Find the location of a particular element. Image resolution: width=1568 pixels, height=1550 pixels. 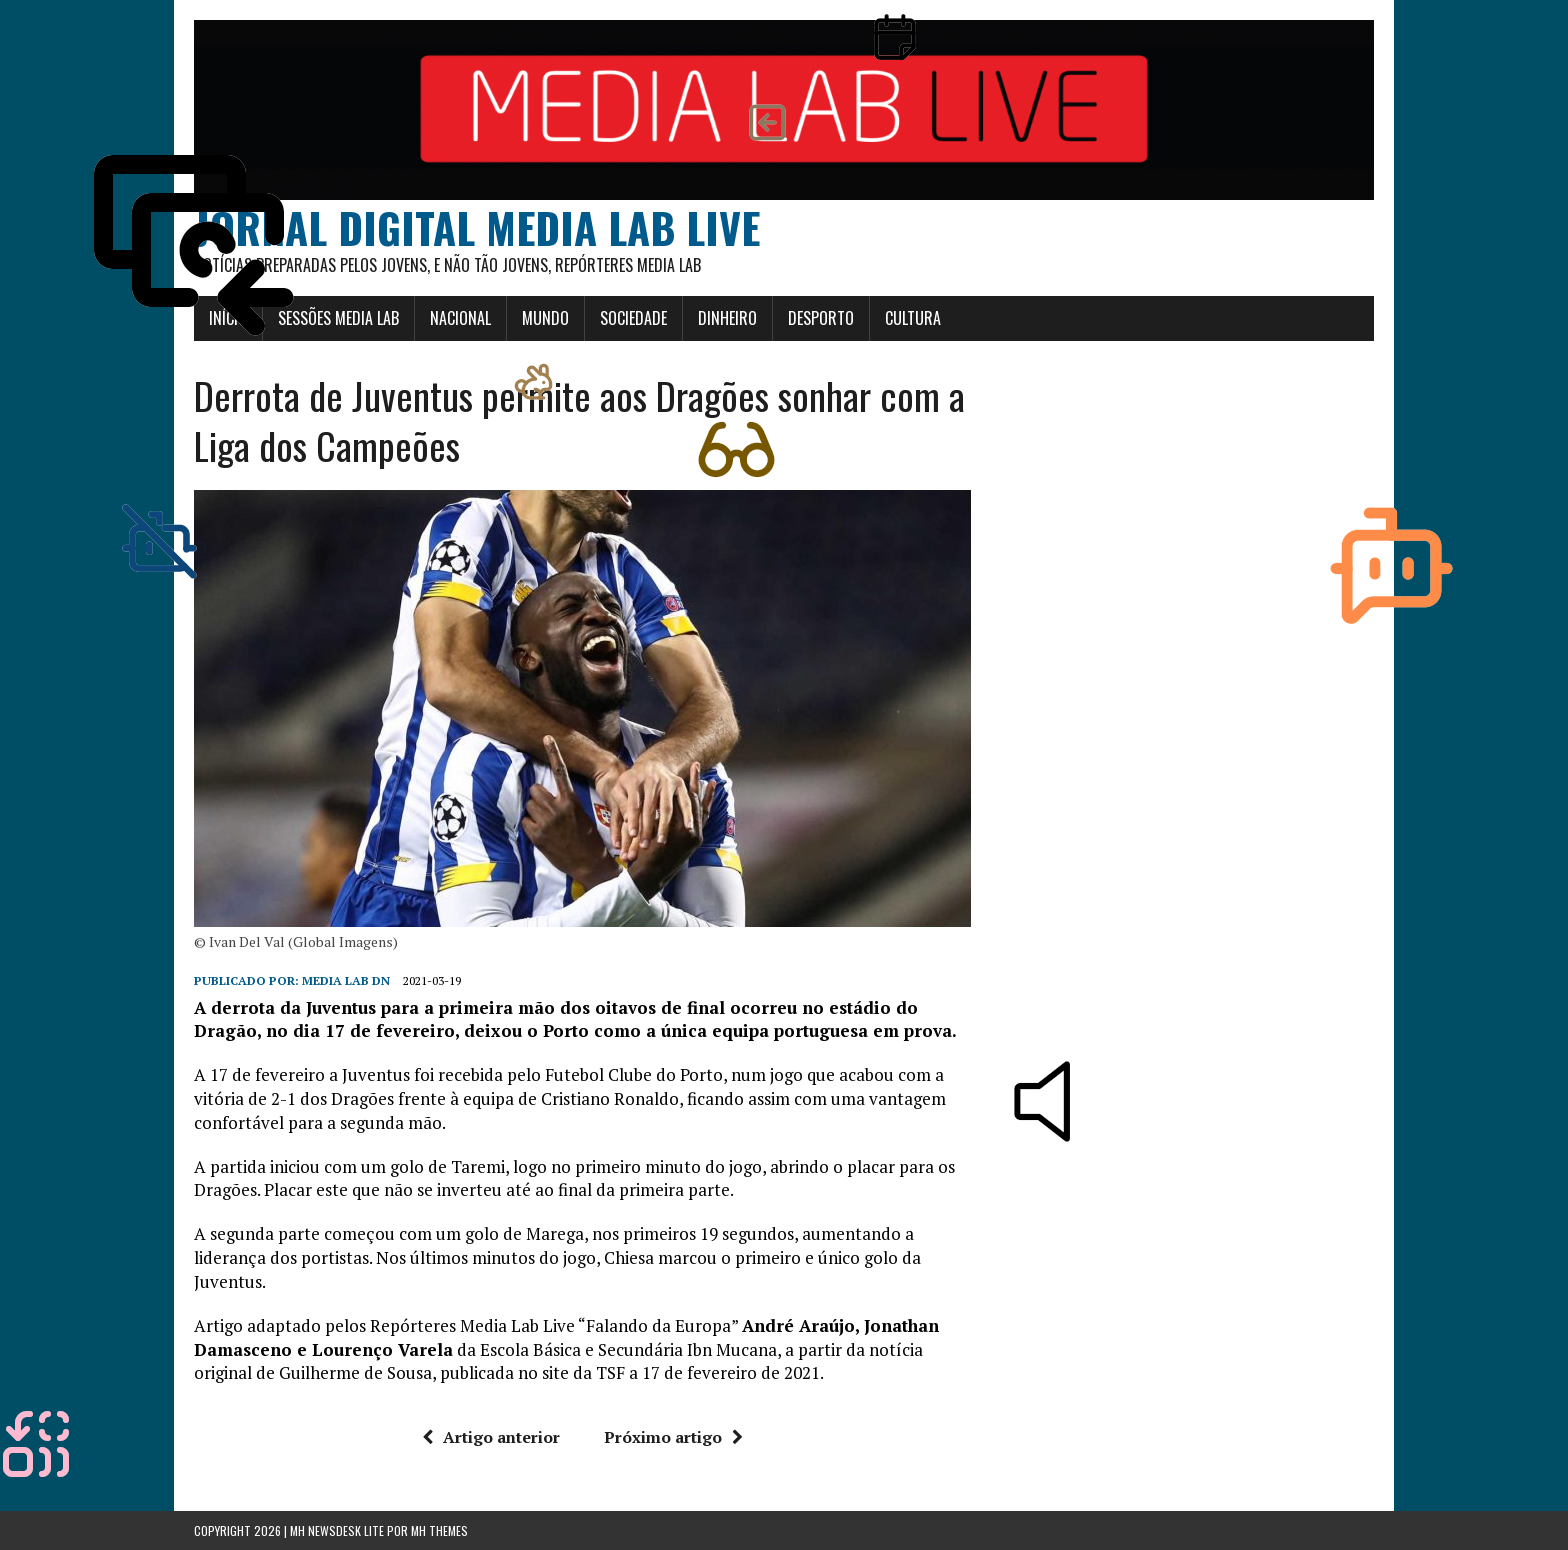

replace all matching instances in a document is located at coordinates (36, 1444).